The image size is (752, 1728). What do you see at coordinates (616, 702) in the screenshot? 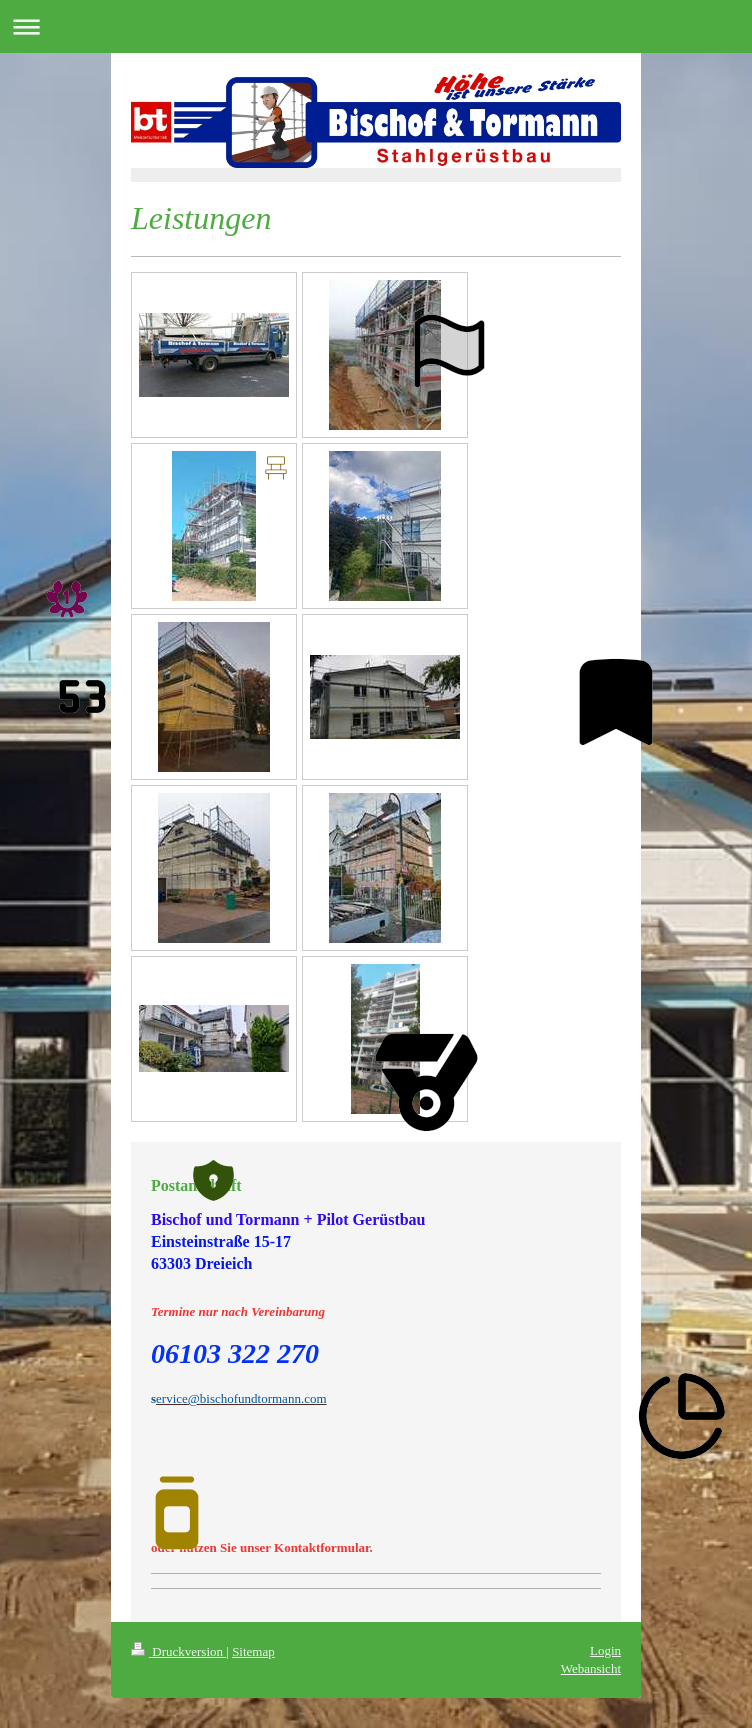
I see `save this item to your bookmarks` at bounding box center [616, 702].